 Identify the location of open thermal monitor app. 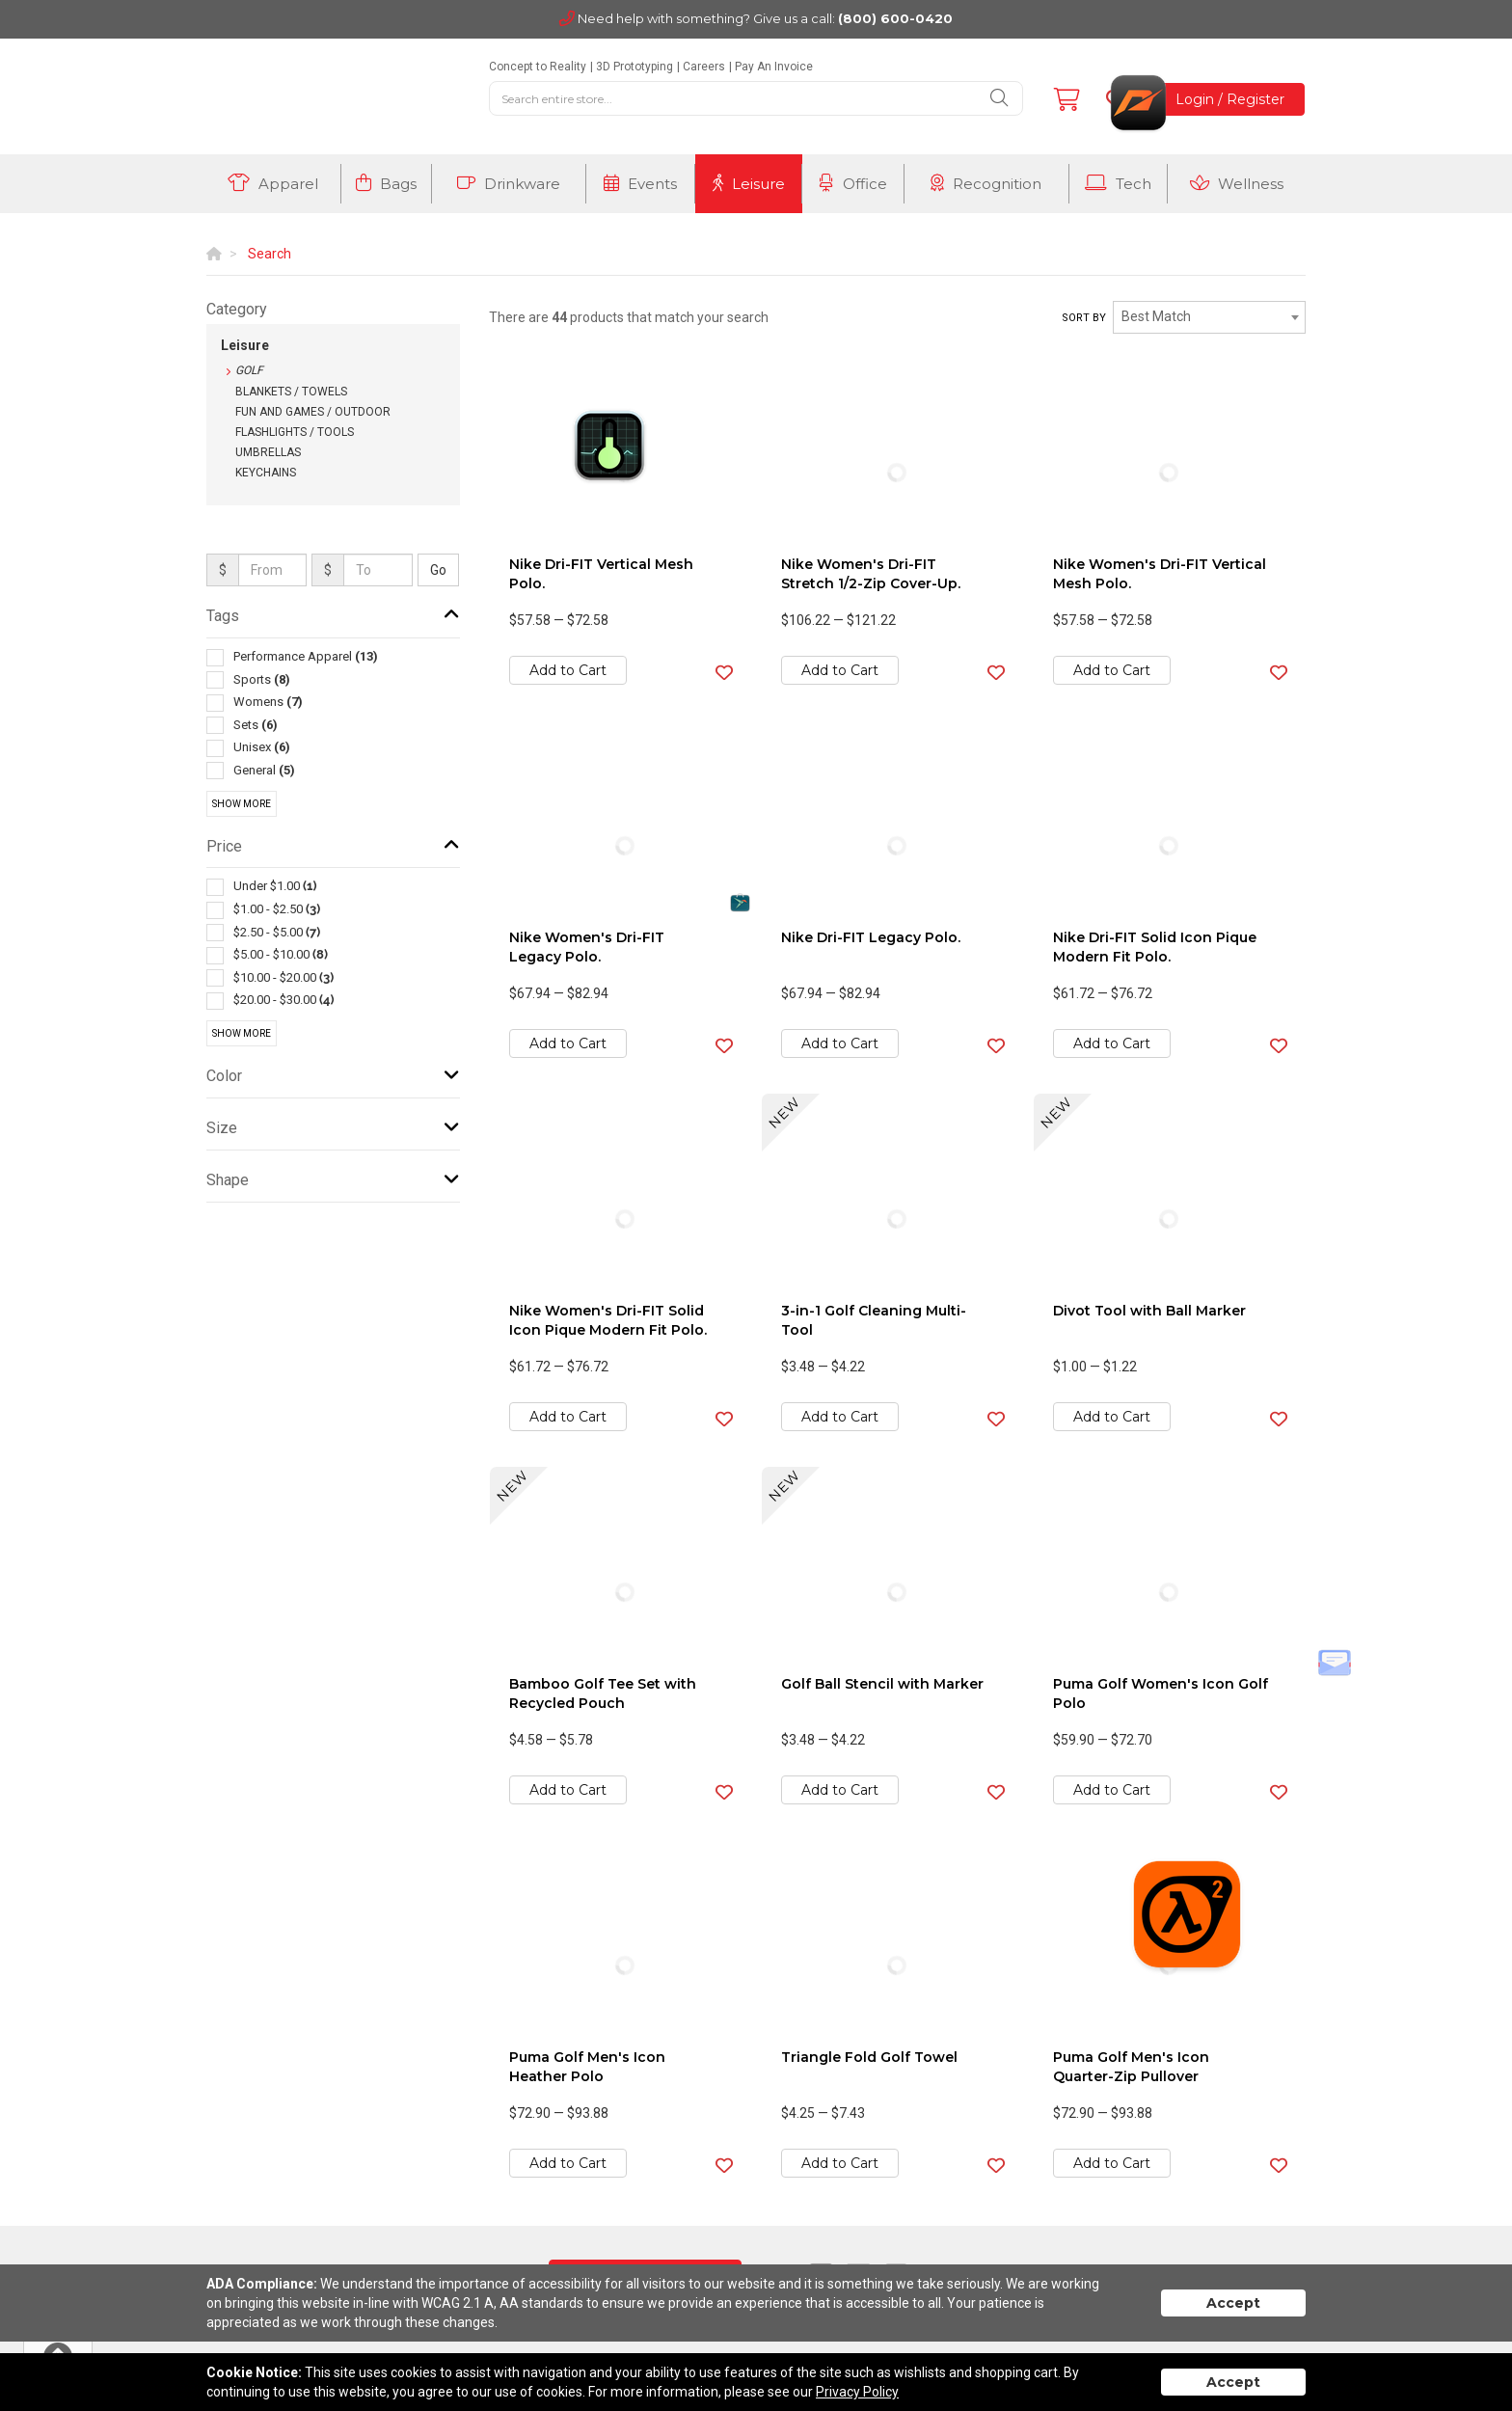
(609, 446).